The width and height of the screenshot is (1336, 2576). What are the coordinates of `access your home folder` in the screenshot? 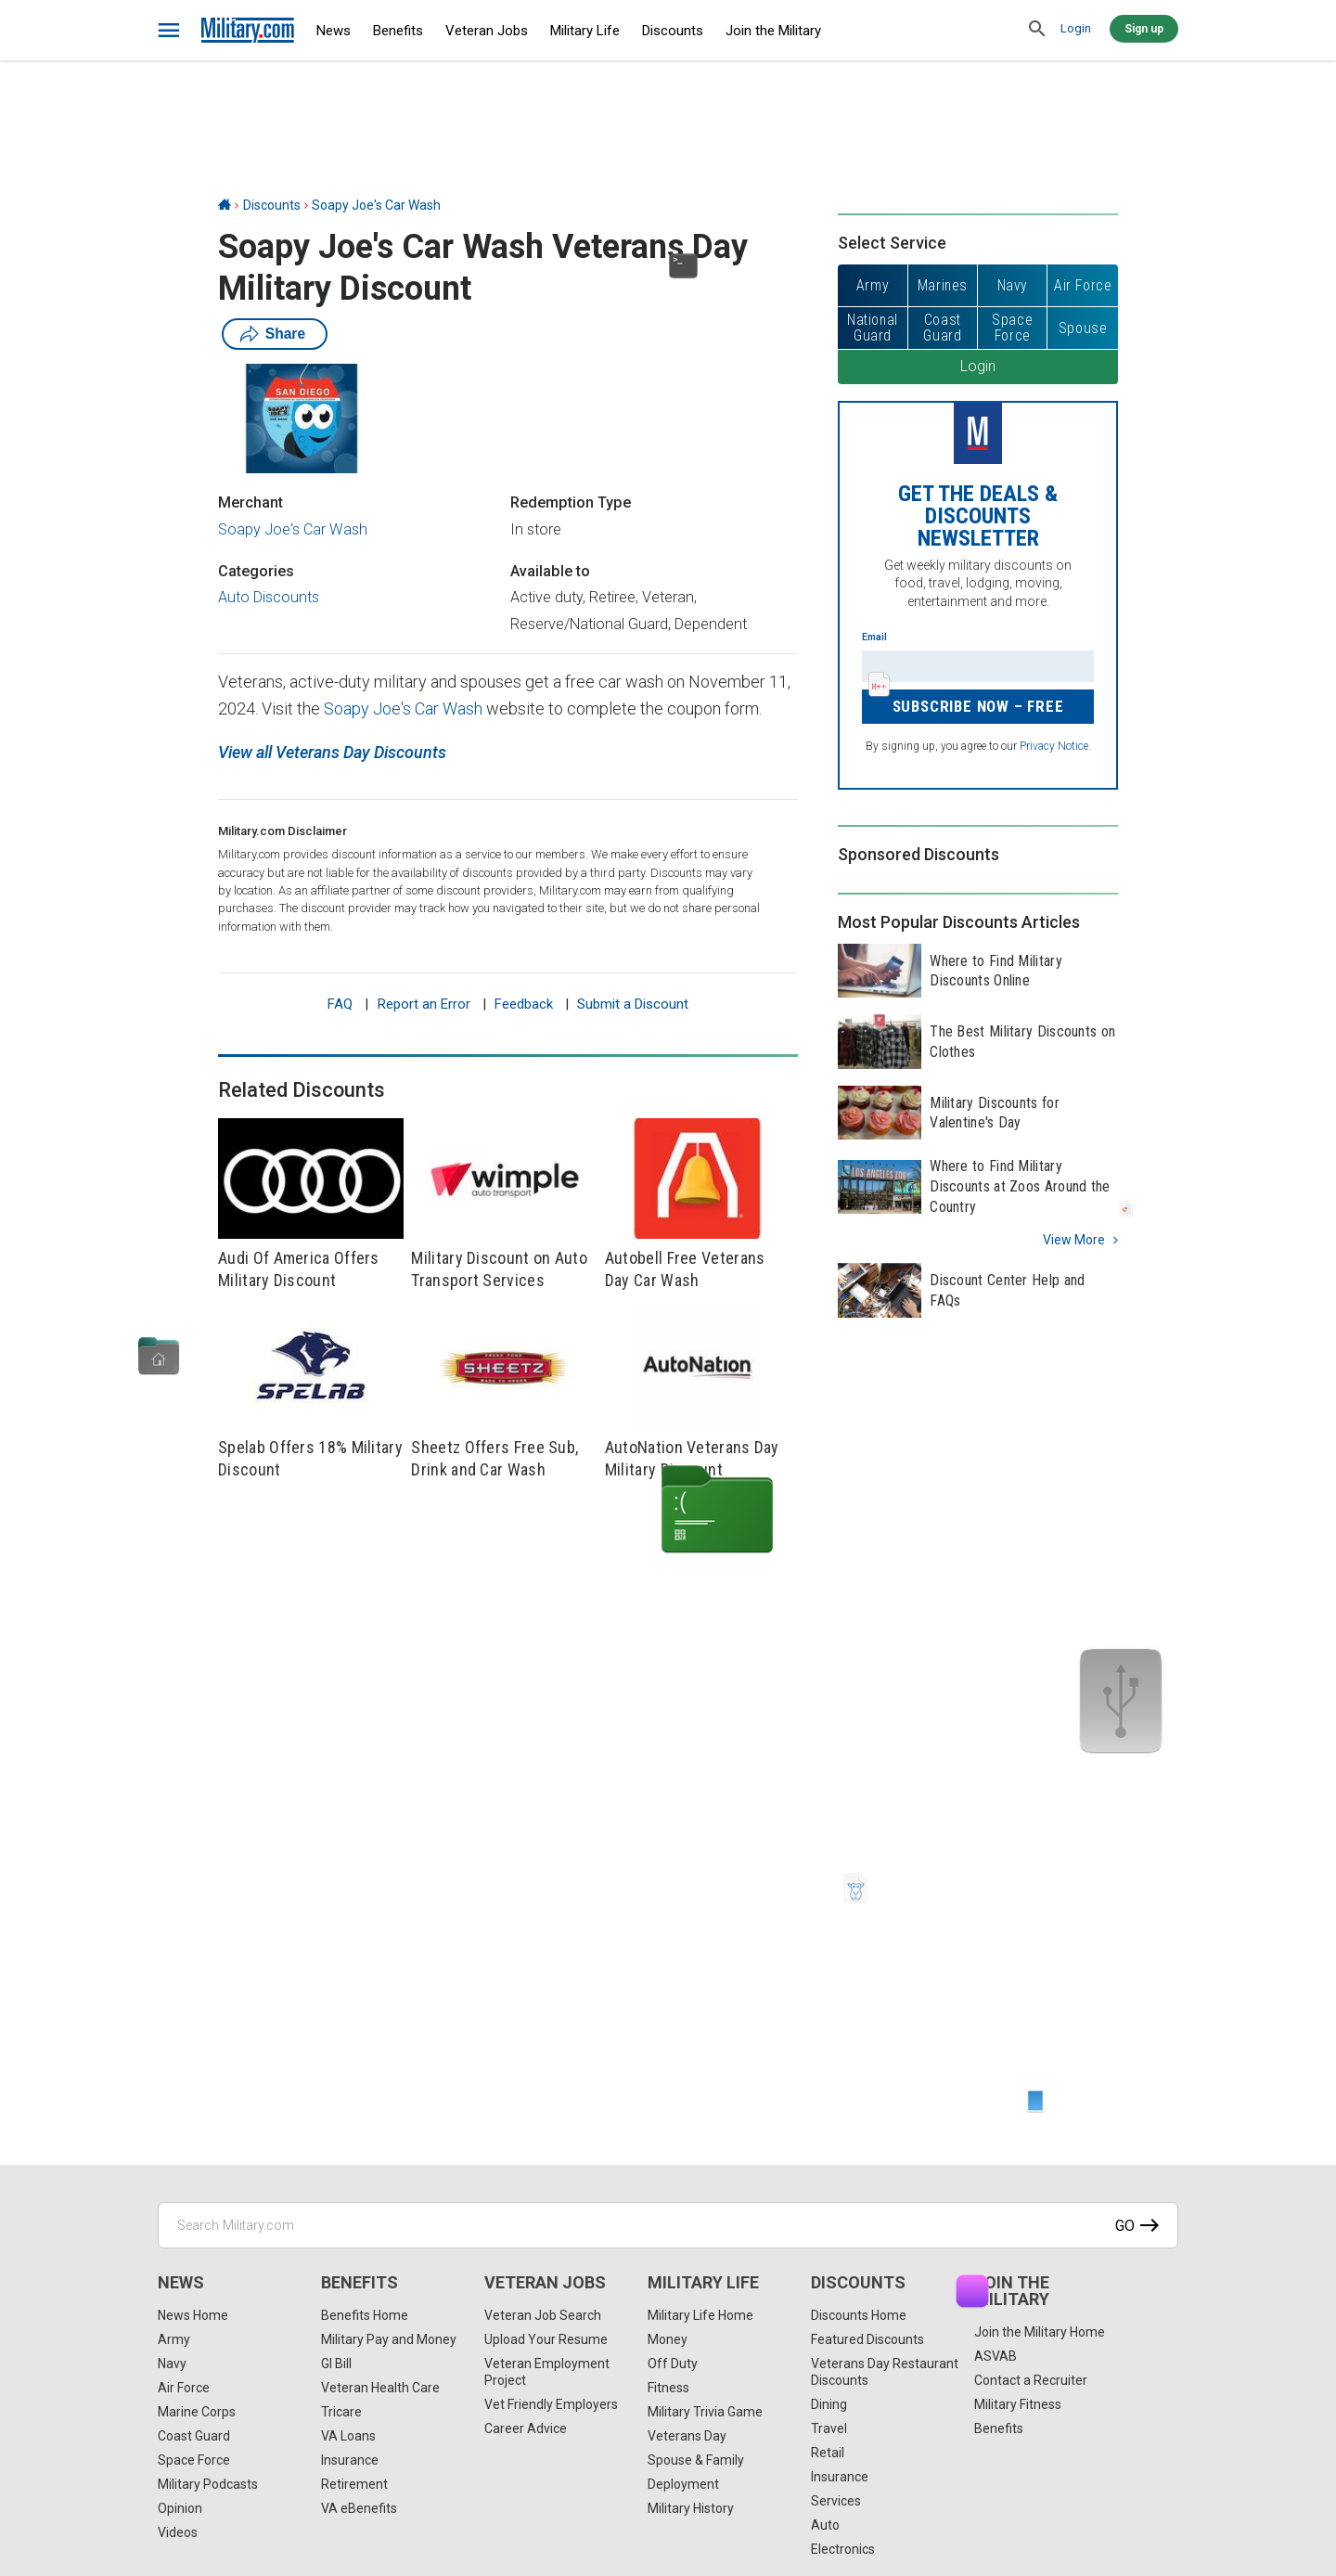 It's located at (159, 1356).